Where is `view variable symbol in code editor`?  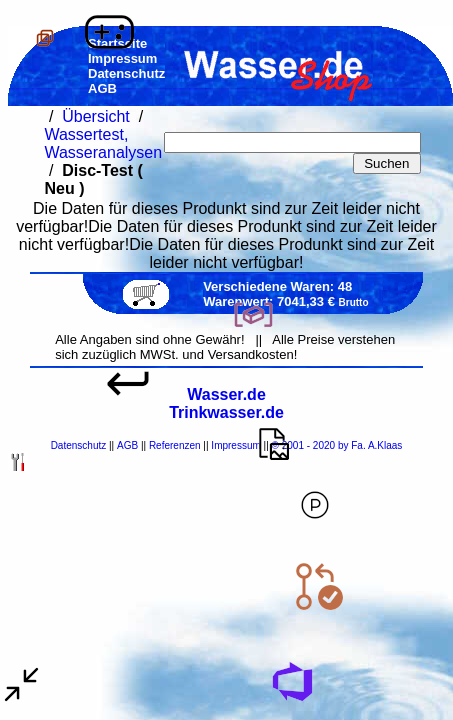 view variable symbol in code editor is located at coordinates (253, 313).